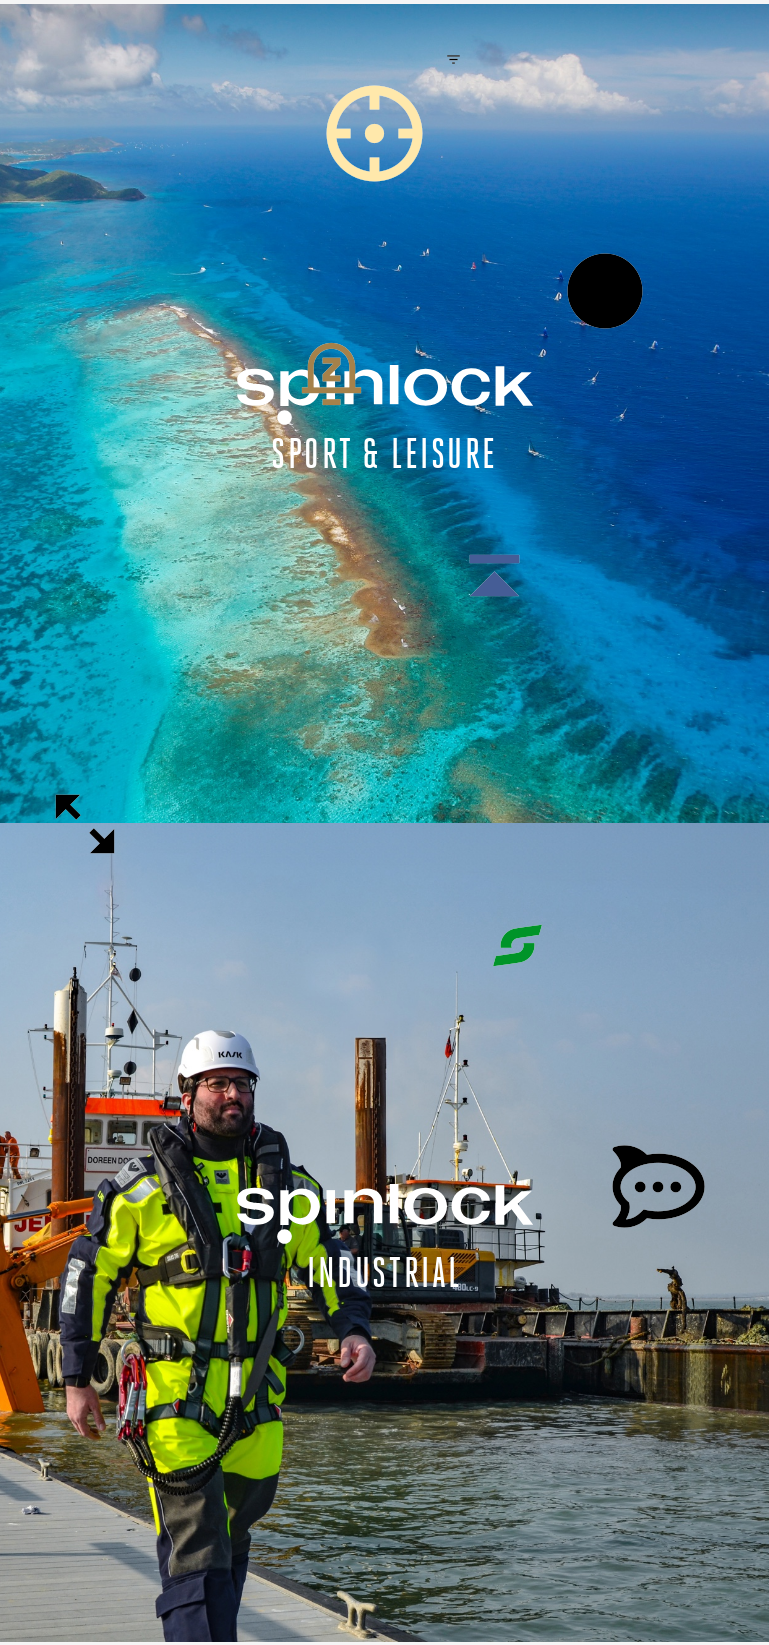 The image size is (769, 1645). What do you see at coordinates (494, 575) in the screenshot?
I see `skip to the beginning or top of content` at bounding box center [494, 575].